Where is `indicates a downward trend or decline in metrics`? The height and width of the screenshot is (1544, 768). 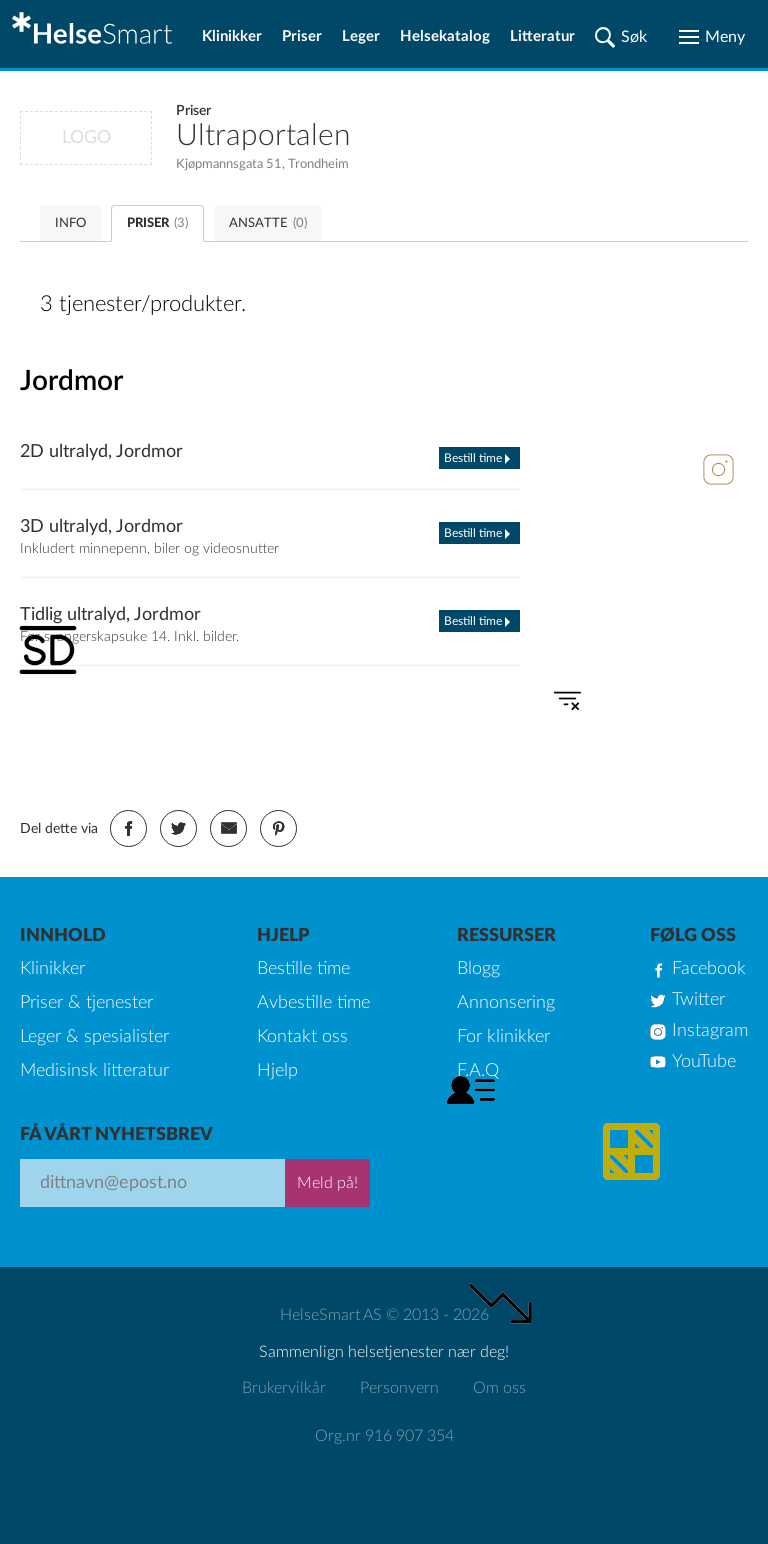 indicates a downward trend or decline in metrics is located at coordinates (500, 1303).